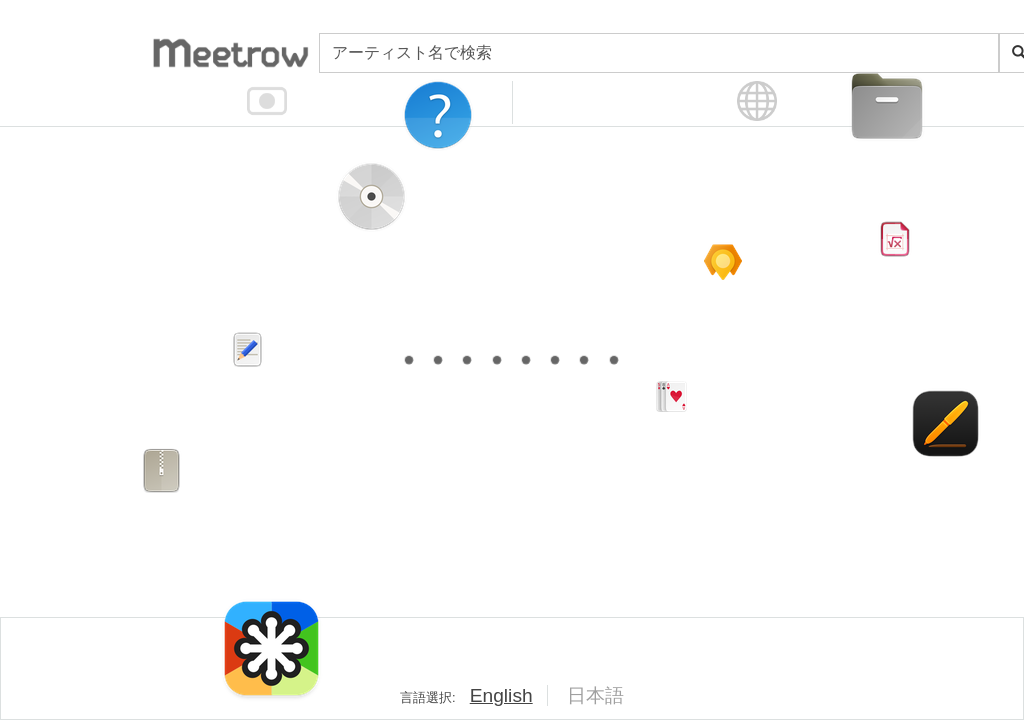 This screenshot has height=720, width=1024. I want to click on open solitaire card game, so click(671, 396).